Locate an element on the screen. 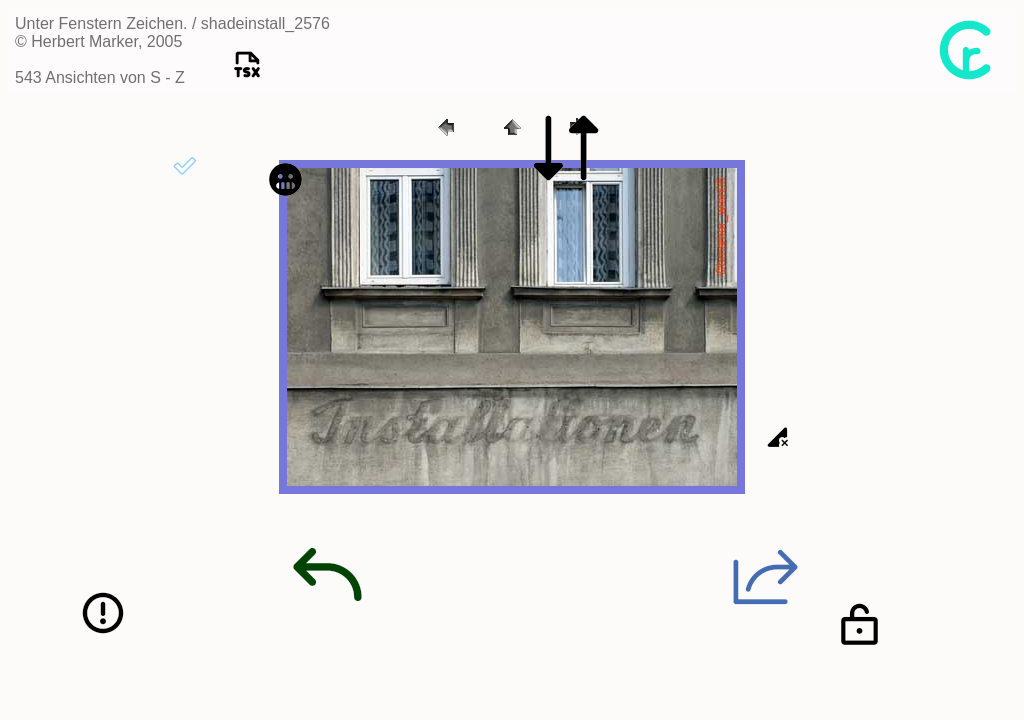 The image size is (1024, 720). indicates a warning or alert state is located at coordinates (103, 613).